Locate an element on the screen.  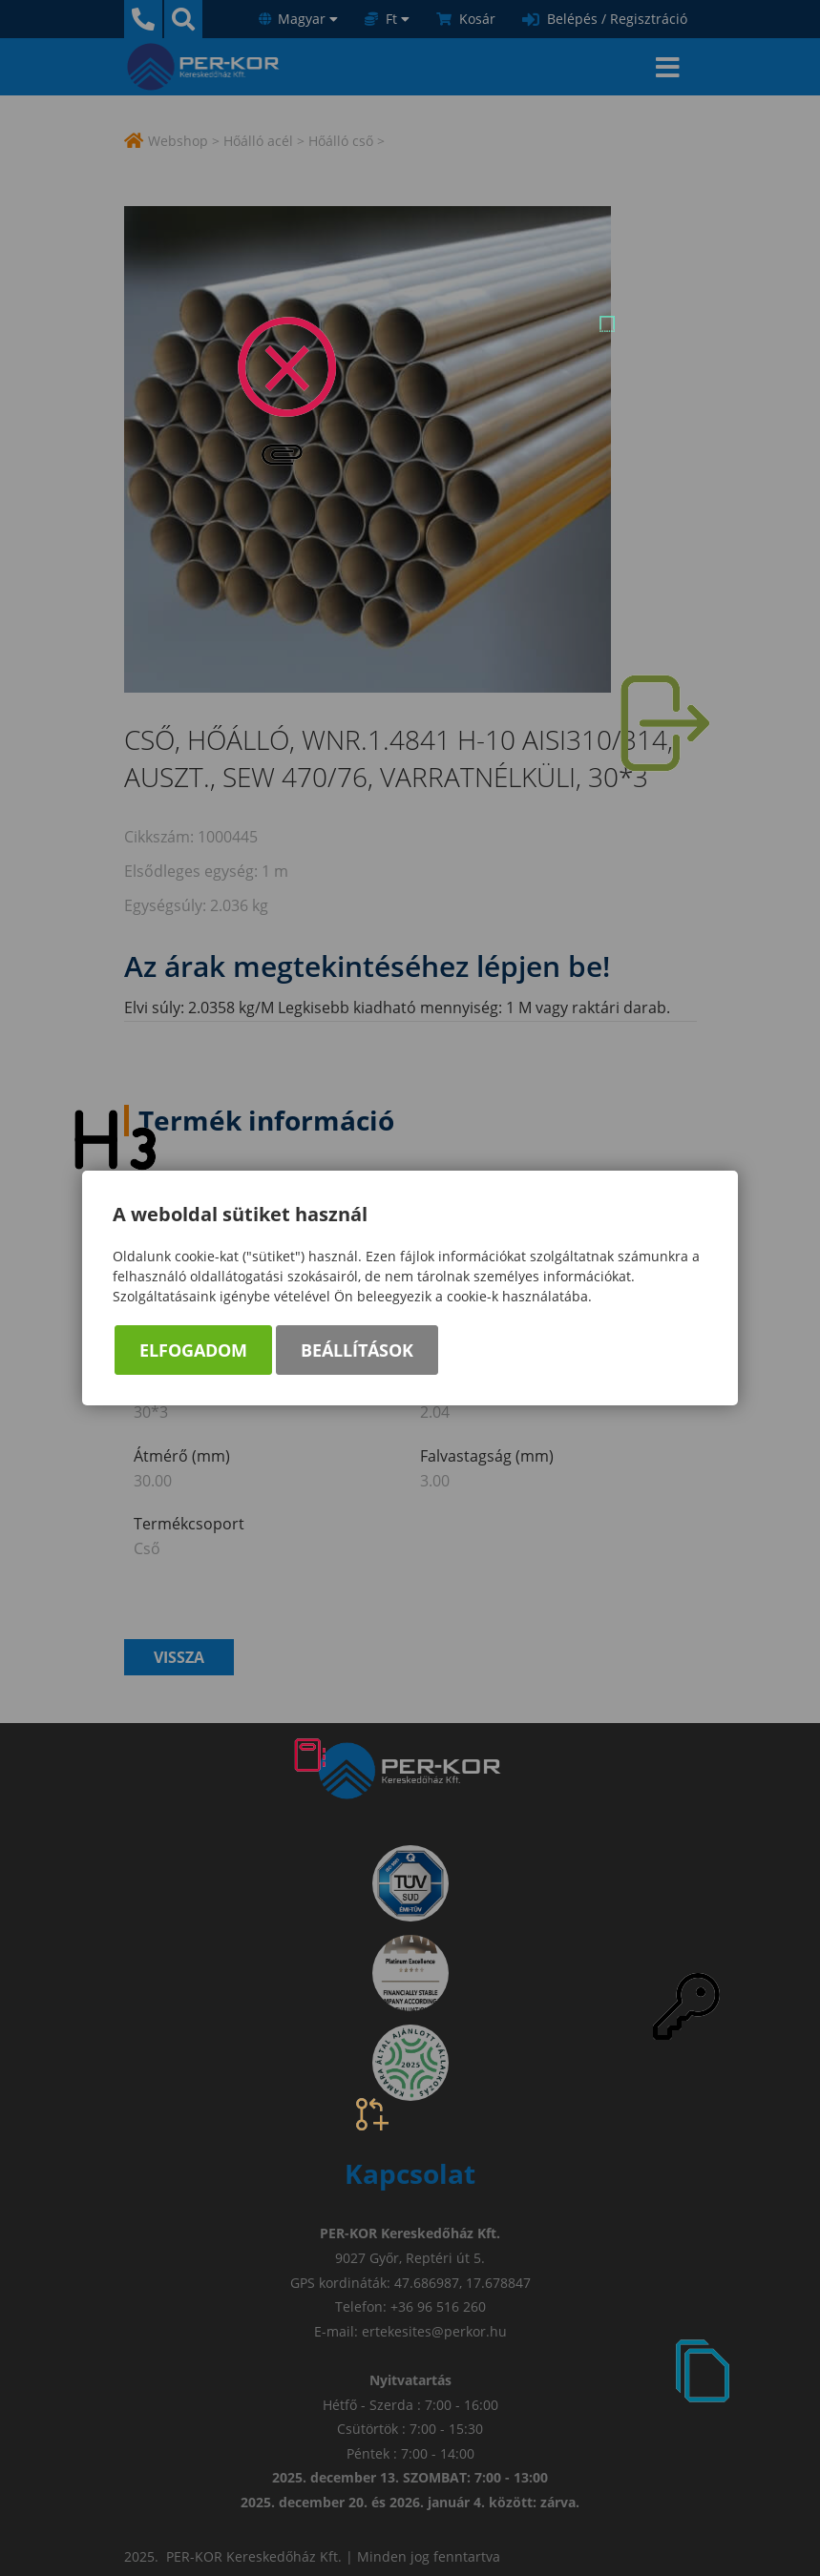
create a new git pull request is located at coordinates (371, 2113).